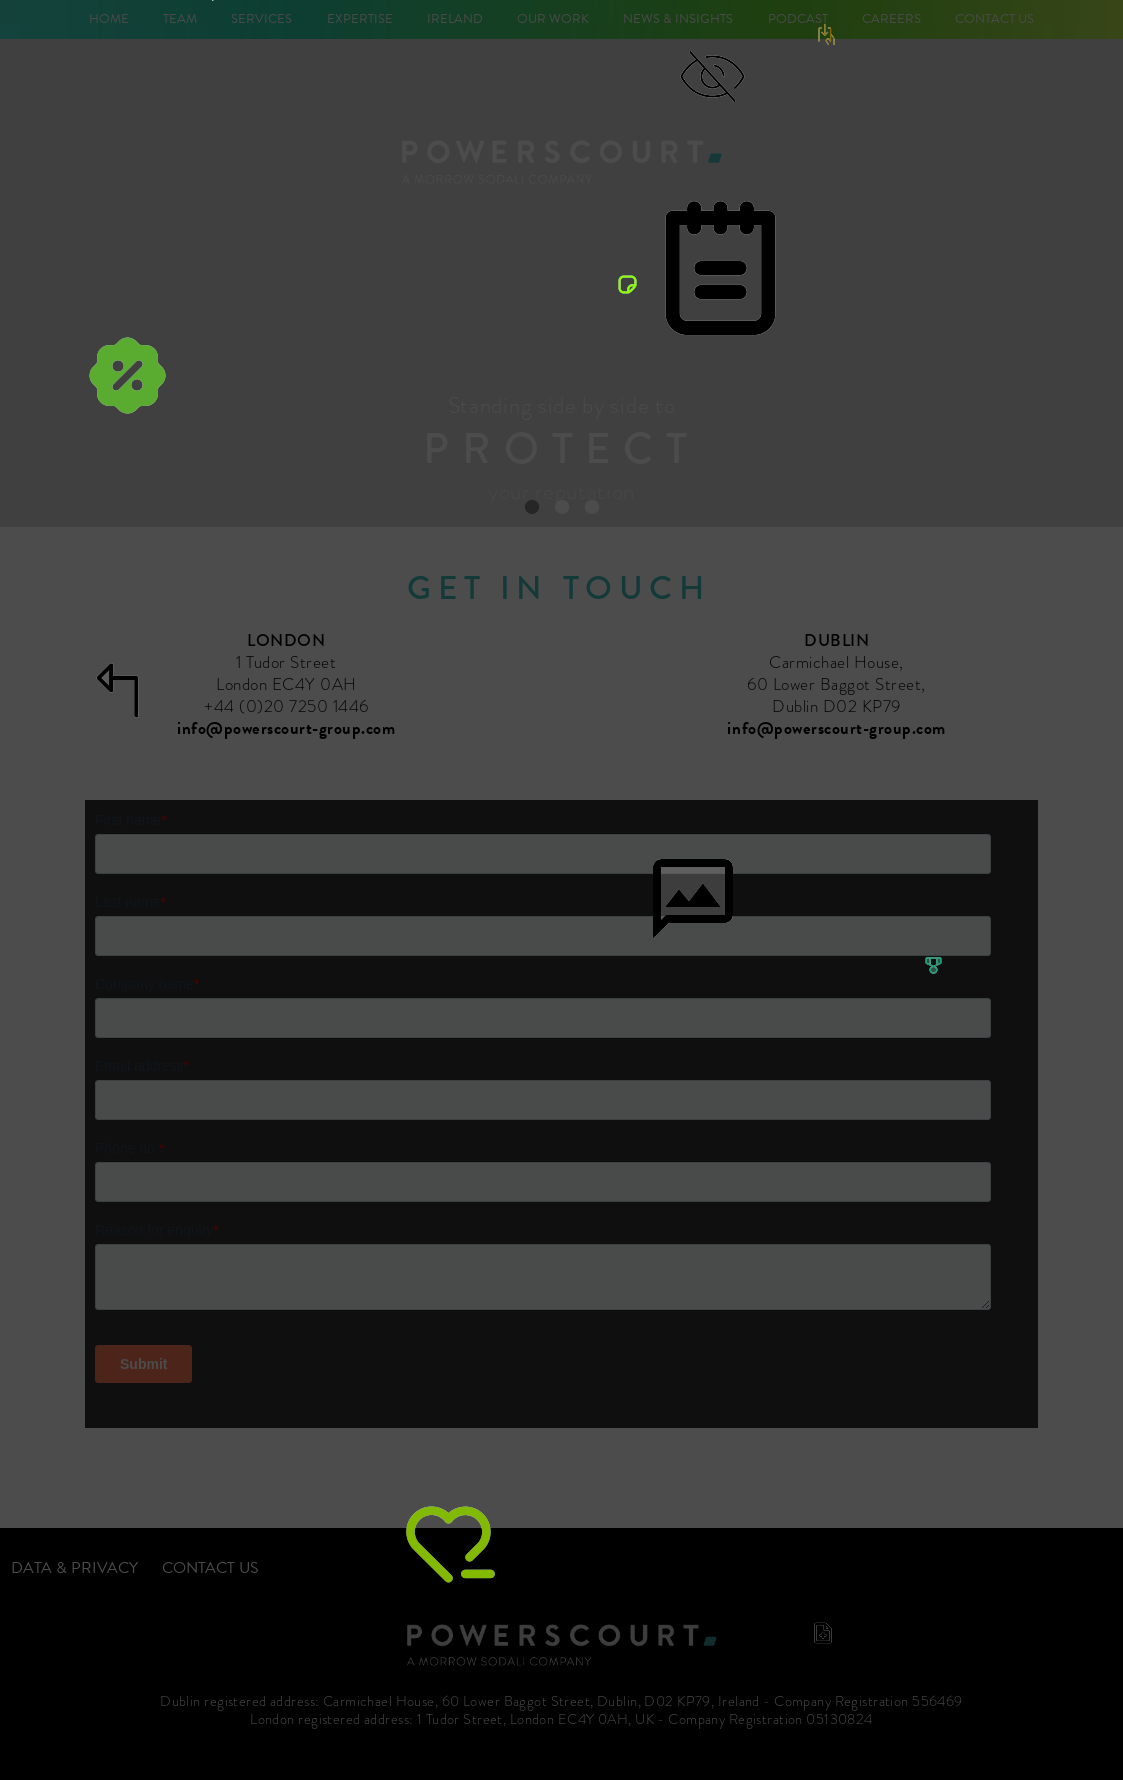 Image resolution: width=1123 pixels, height=1780 pixels. Describe the element at coordinates (627, 284) in the screenshot. I see `add a sticker to your message` at that location.